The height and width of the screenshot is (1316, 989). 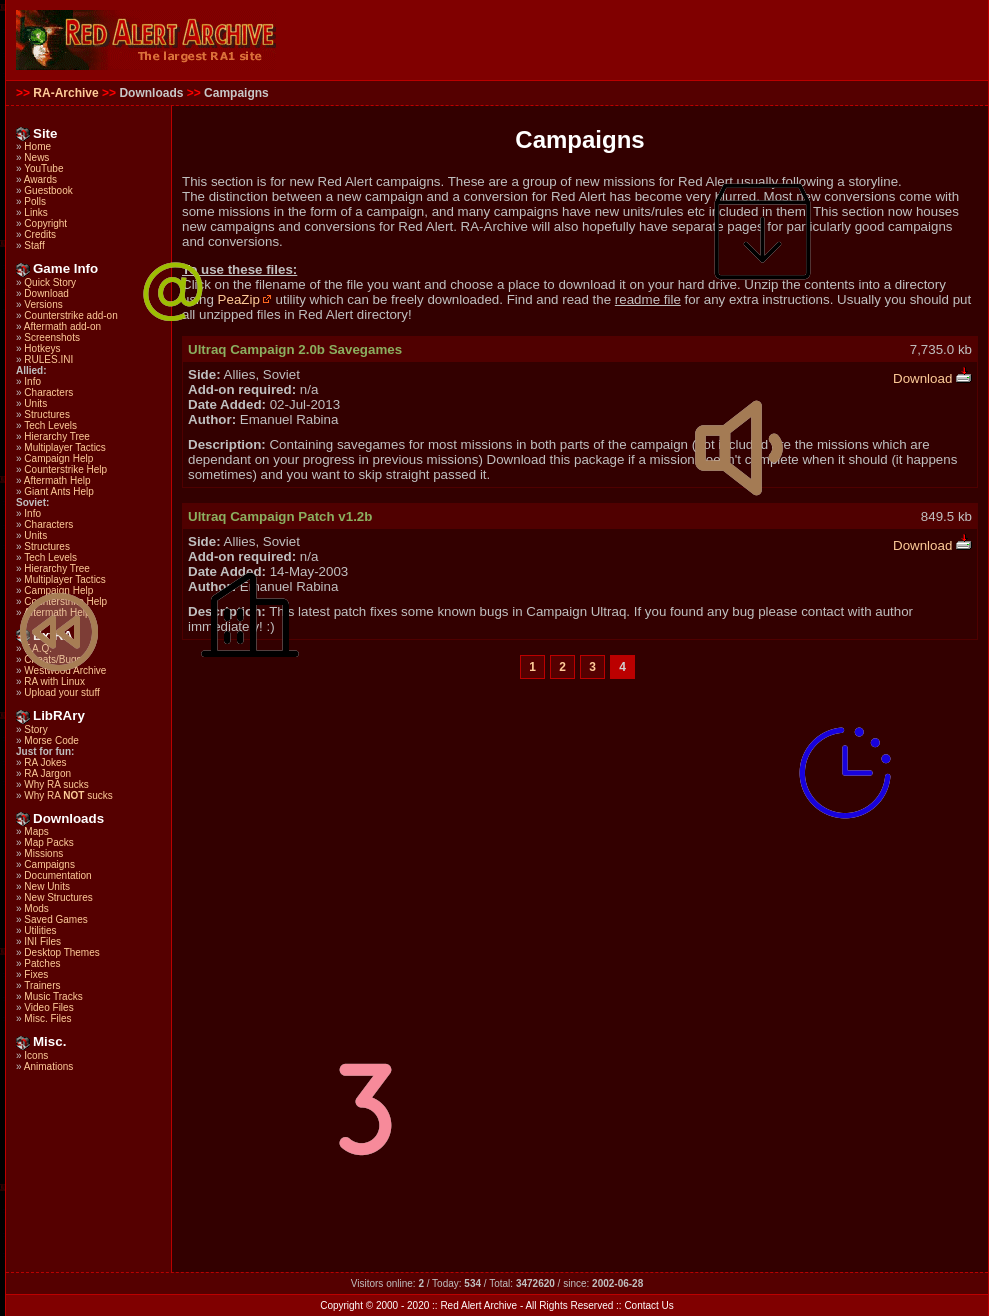 What do you see at coordinates (845, 773) in the screenshot?
I see `view countdown timer` at bounding box center [845, 773].